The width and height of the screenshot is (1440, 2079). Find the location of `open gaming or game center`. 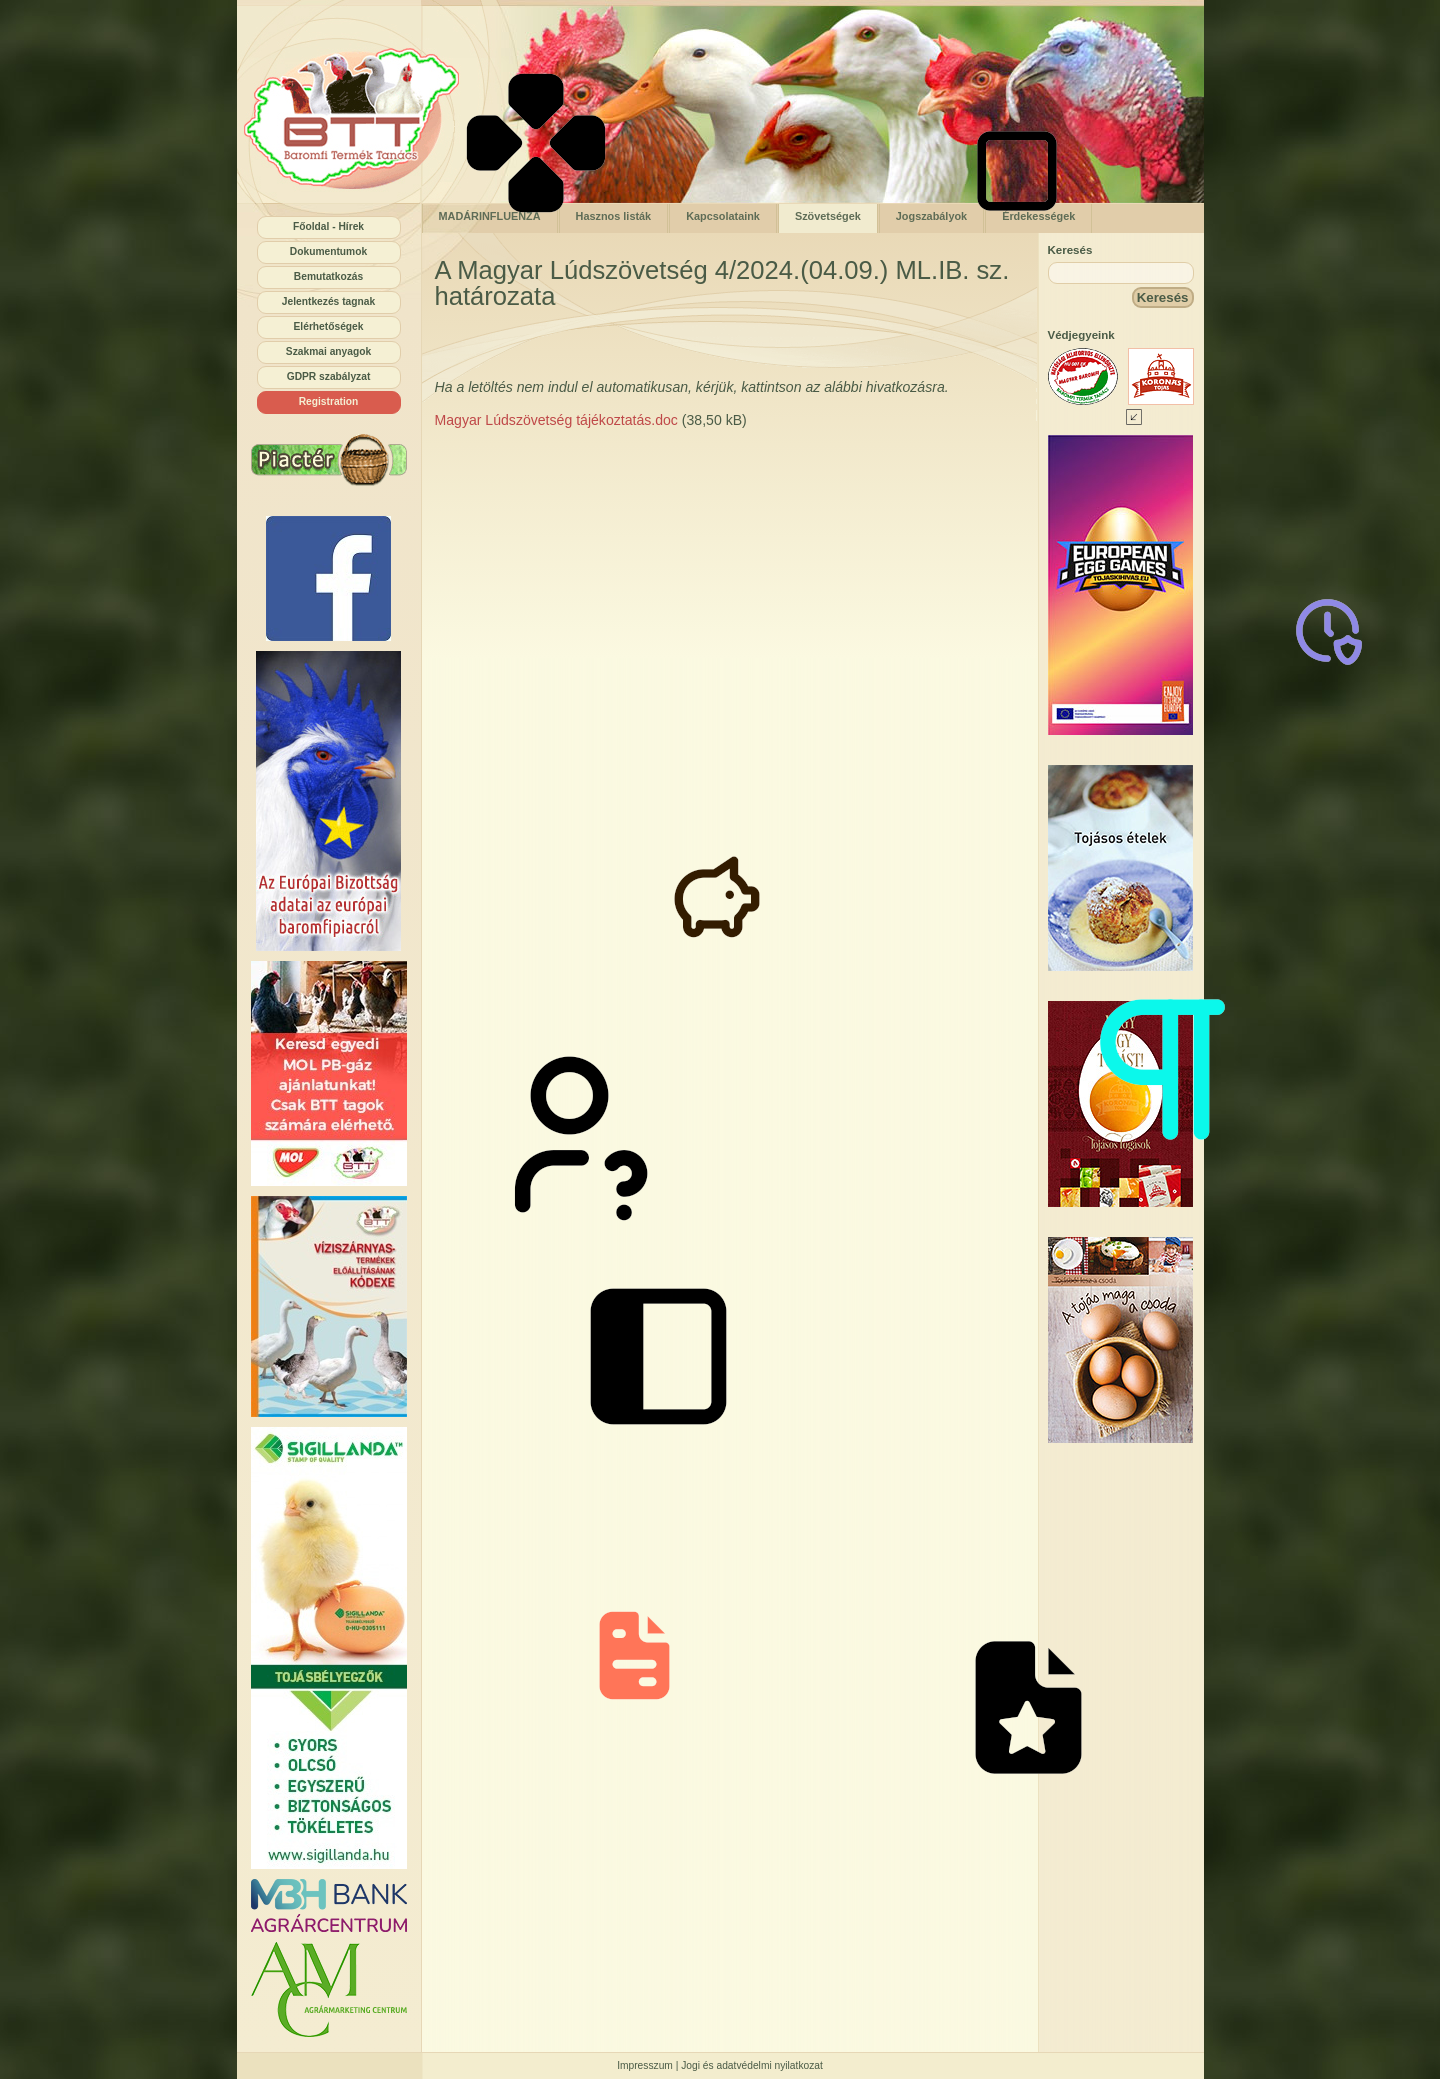

open gaming or game center is located at coordinates (536, 143).